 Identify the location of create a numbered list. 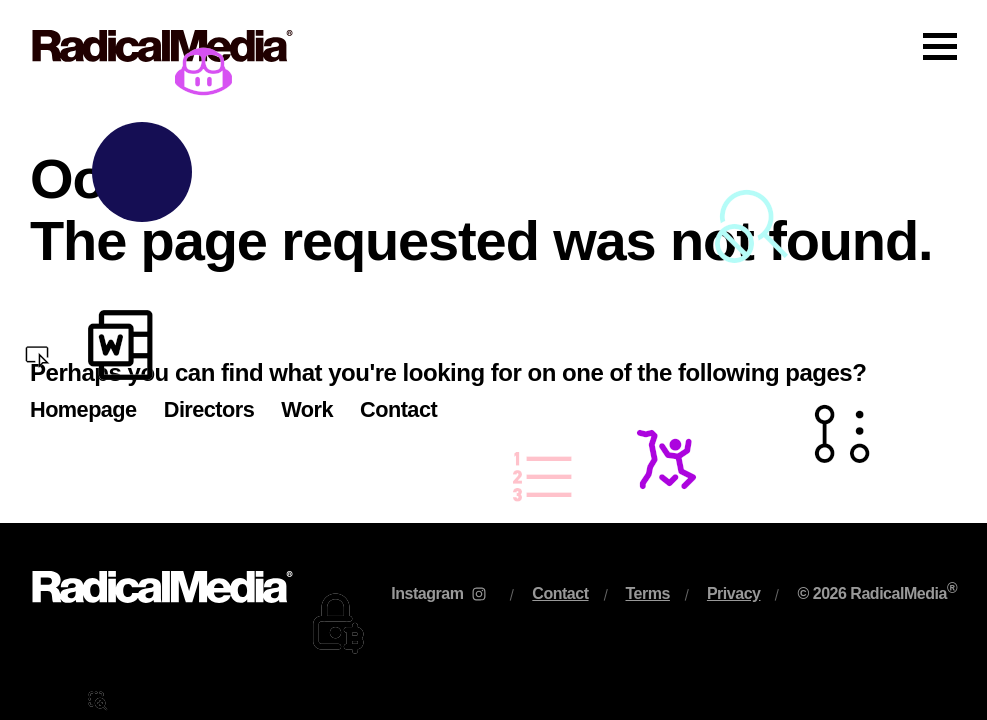
(540, 479).